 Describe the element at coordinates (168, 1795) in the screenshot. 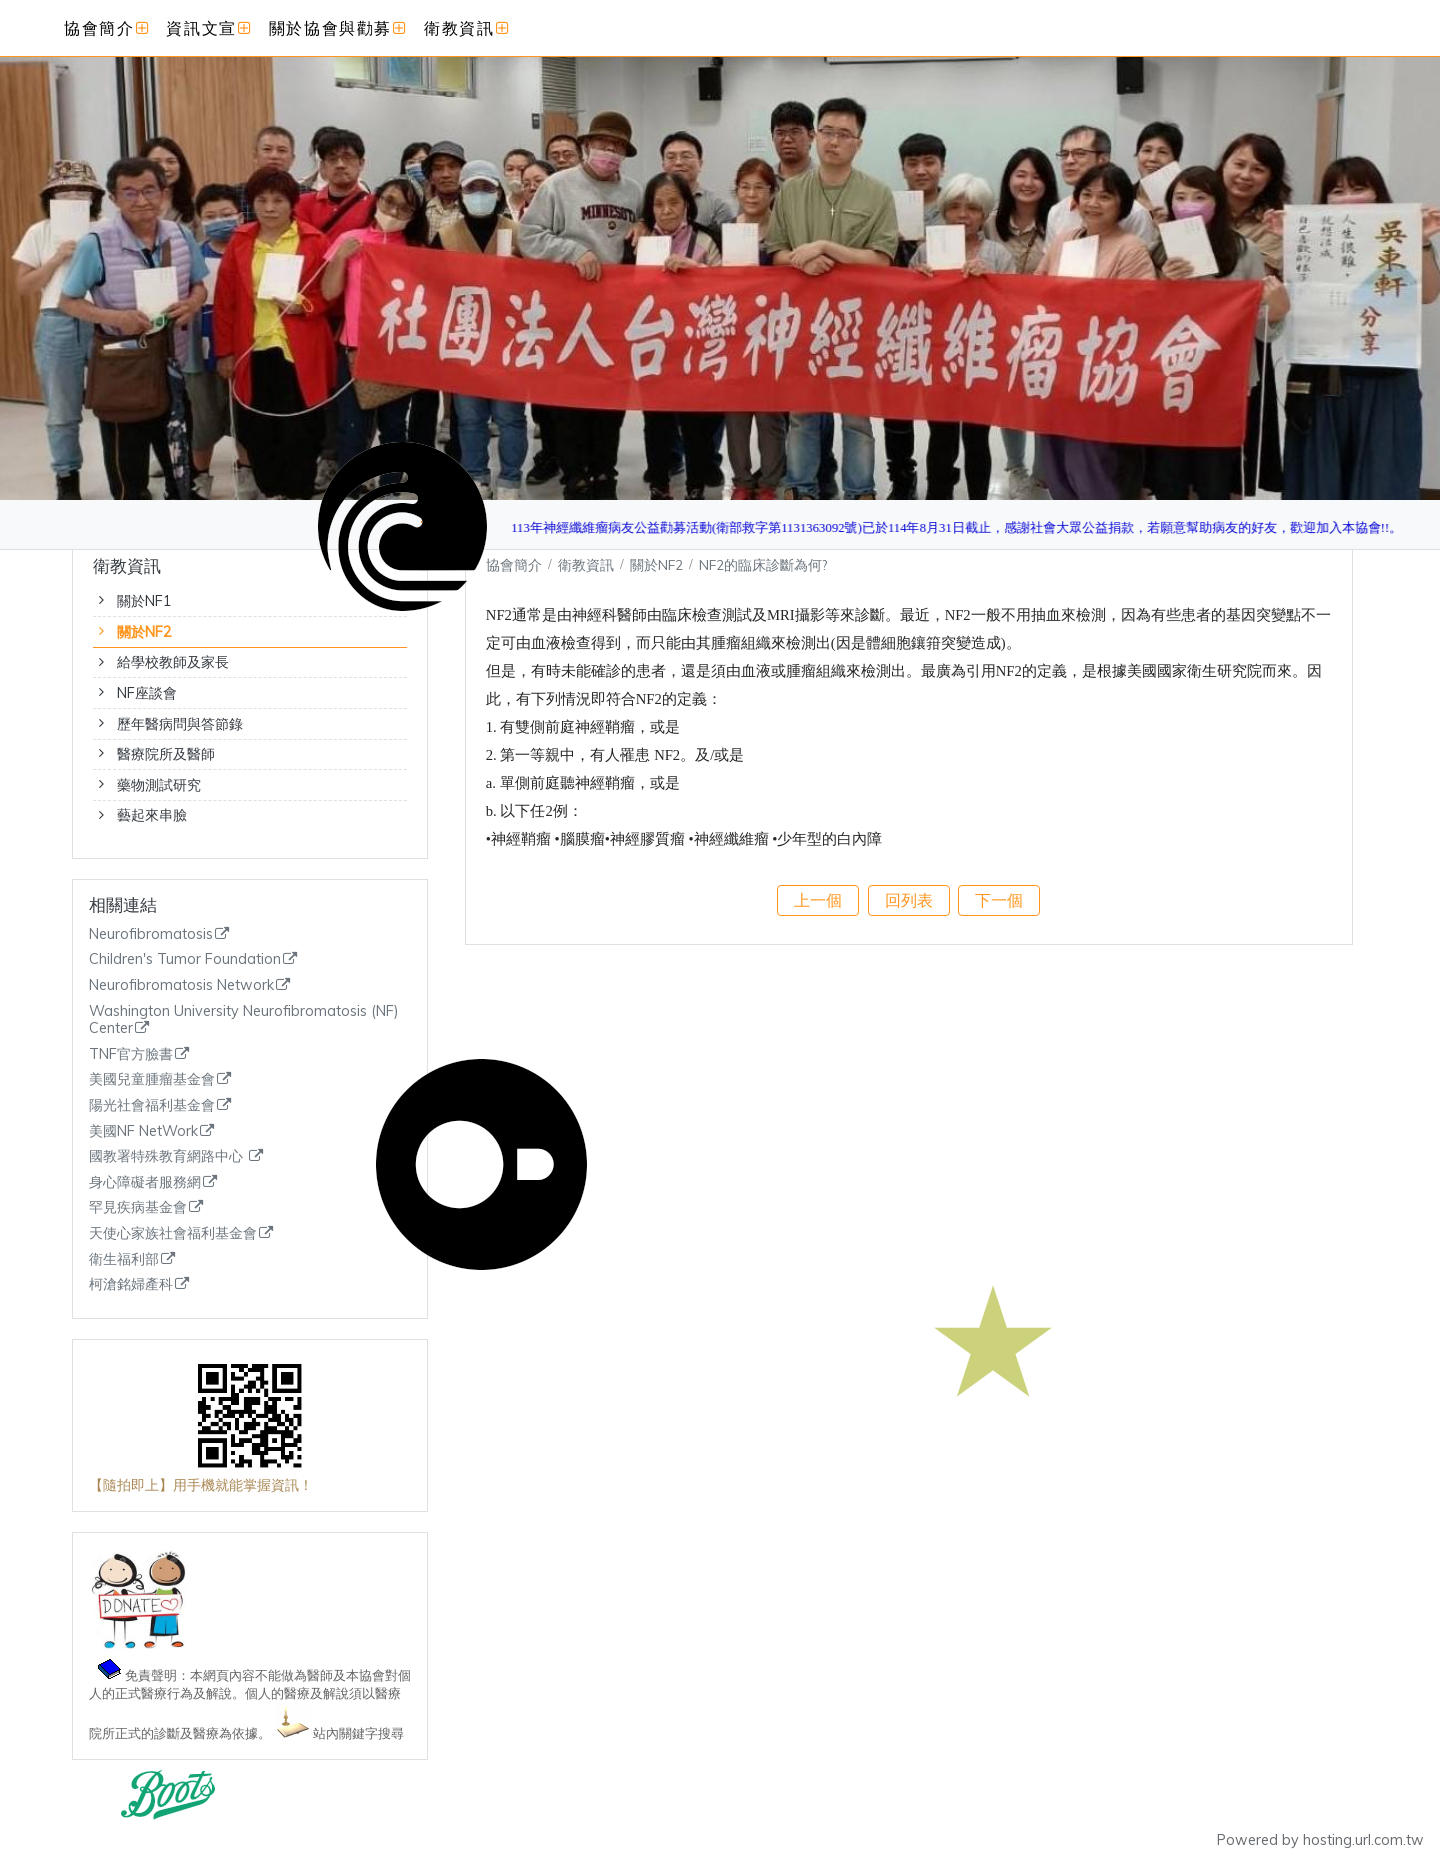

I see `open the Boots pharmacy app` at that location.